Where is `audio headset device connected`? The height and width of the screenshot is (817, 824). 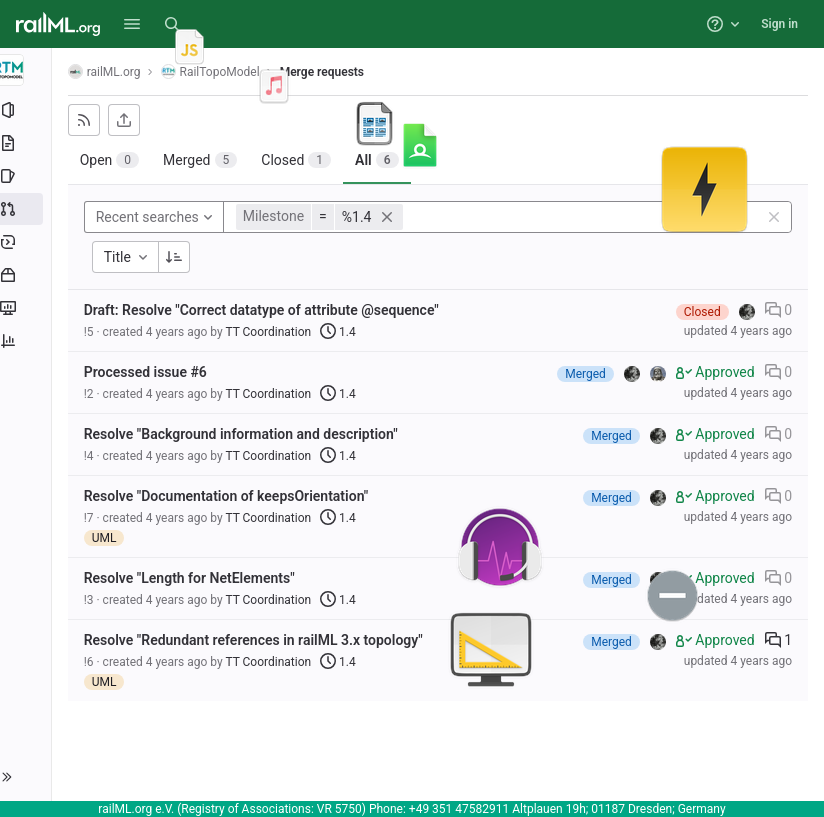
audio headset device connected is located at coordinates (500, 547).